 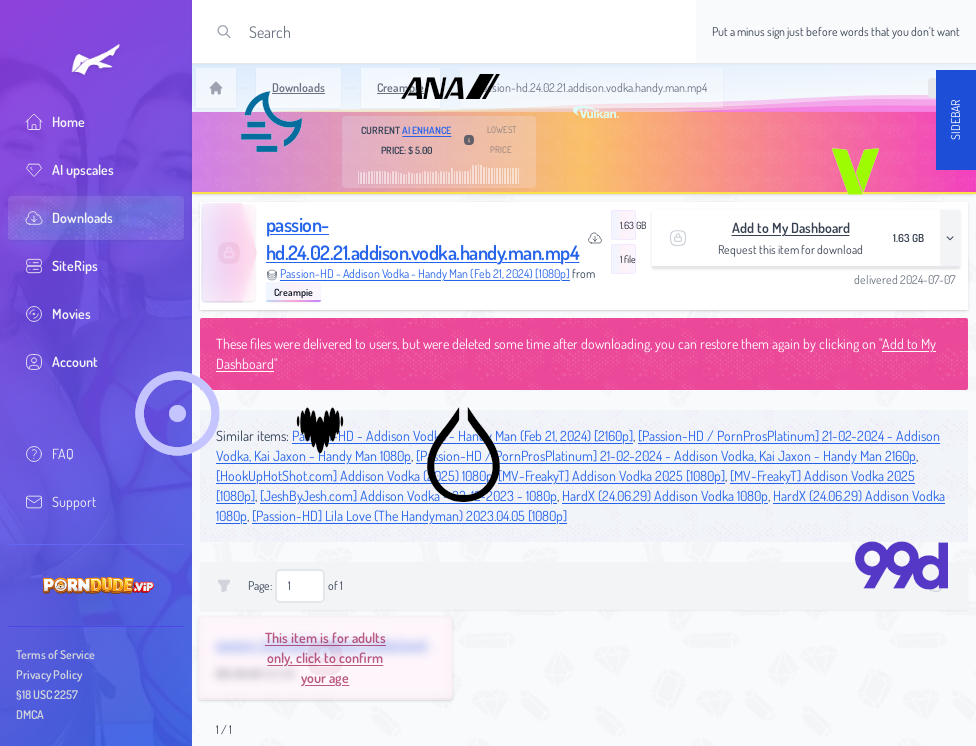 I want to click on adjust camera focus, so click(x=177, y=413).